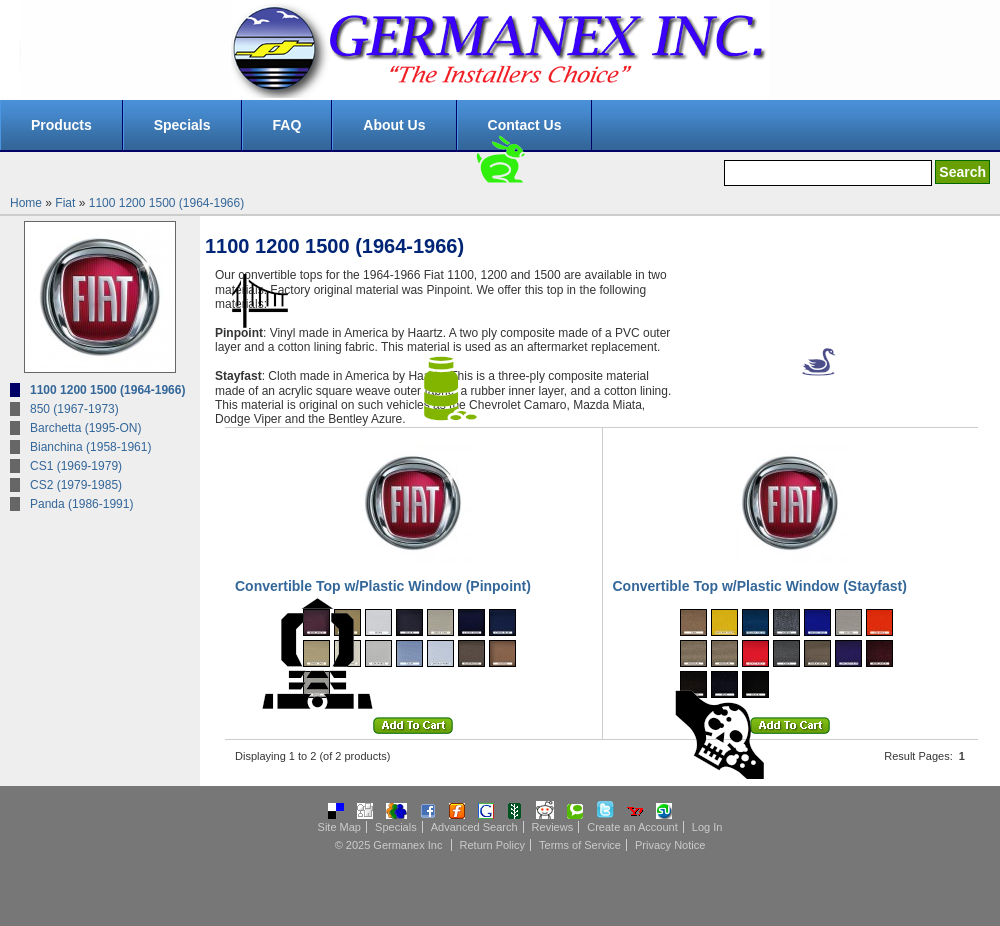  Describe the element at coordinates (819, 363) in the screenshot. I see `decorative swan icon for nature or wildlife themed games` at that location.